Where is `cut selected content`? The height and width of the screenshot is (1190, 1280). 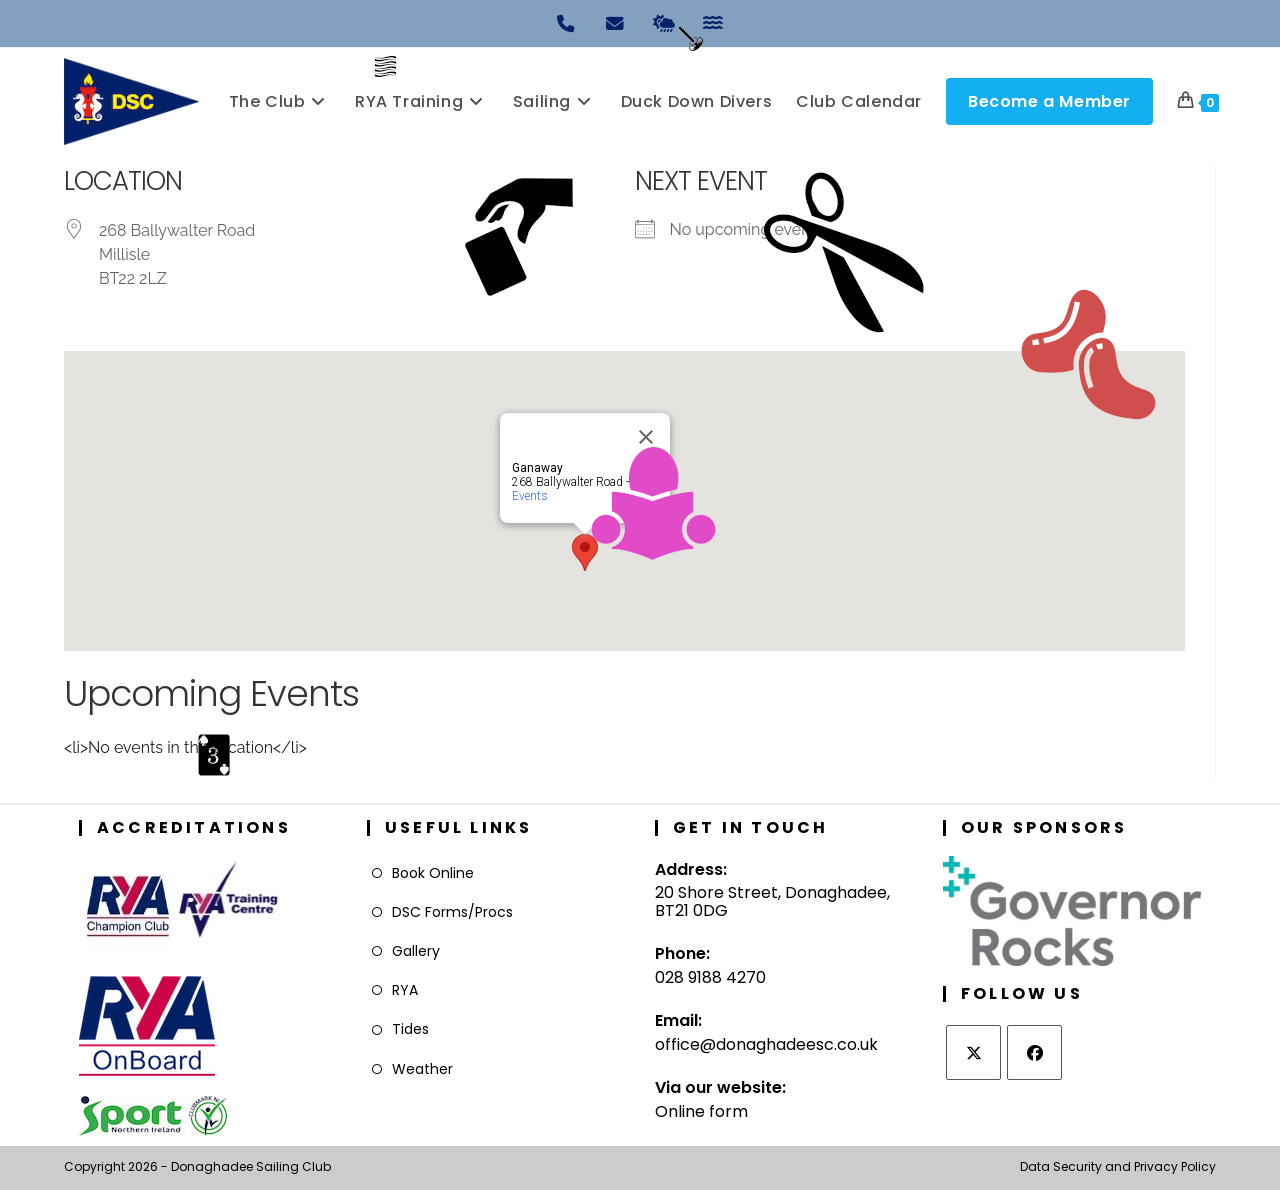
cut selected content is located at coordinates (844, 252).